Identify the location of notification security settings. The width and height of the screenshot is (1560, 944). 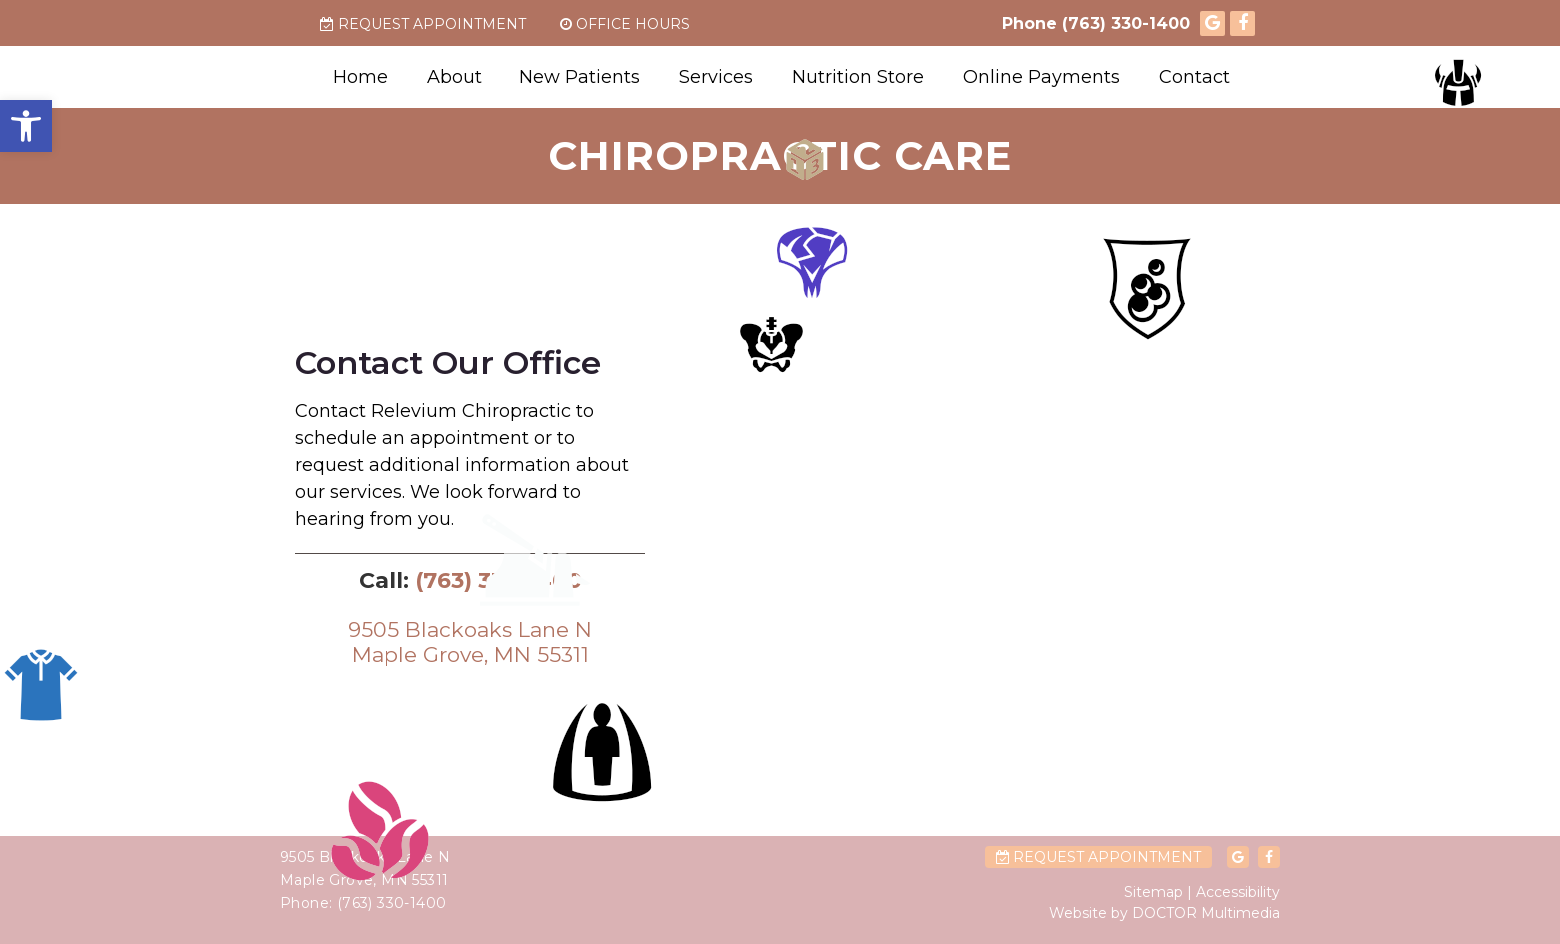
(602, 752).